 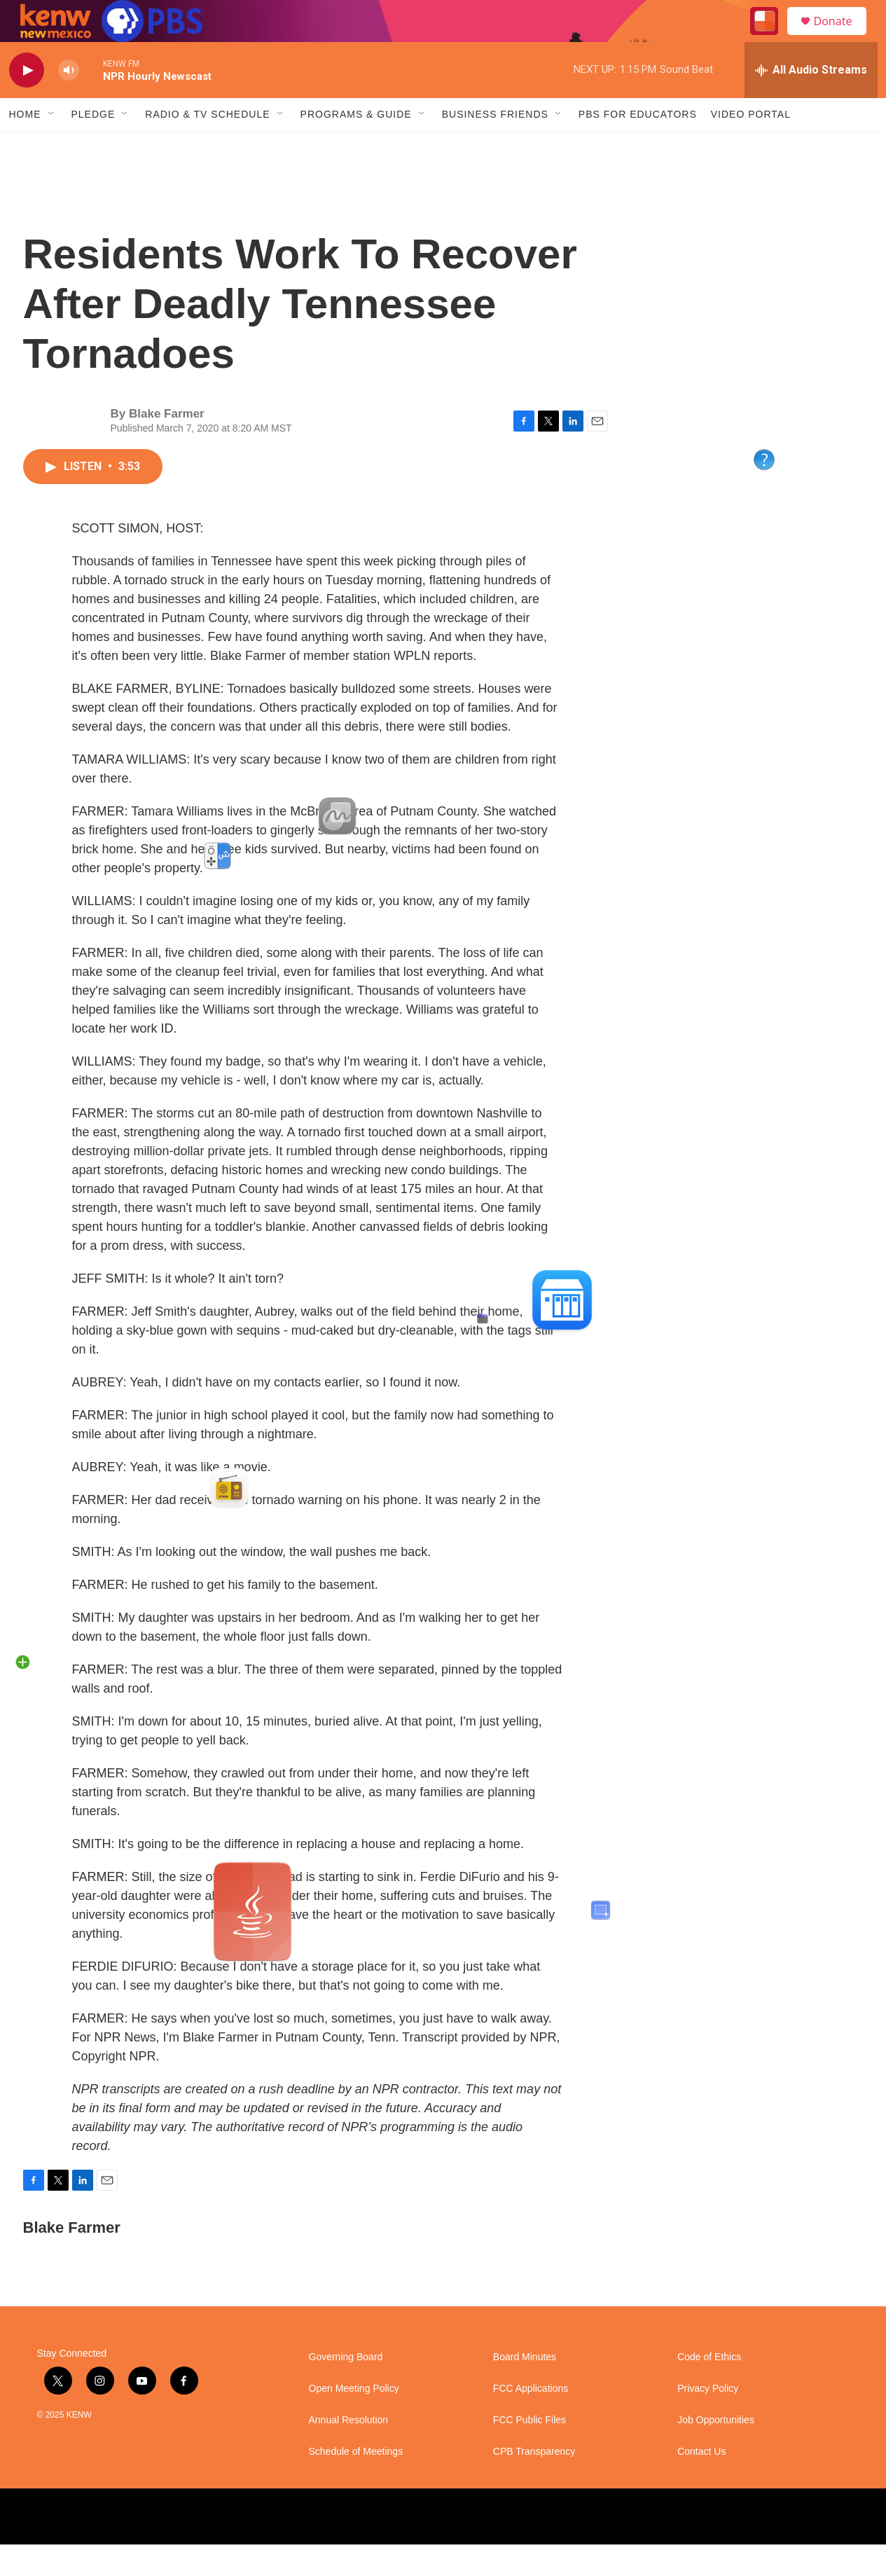 I want to click on switch to the top-left workspace, so click(x=765, y=21).